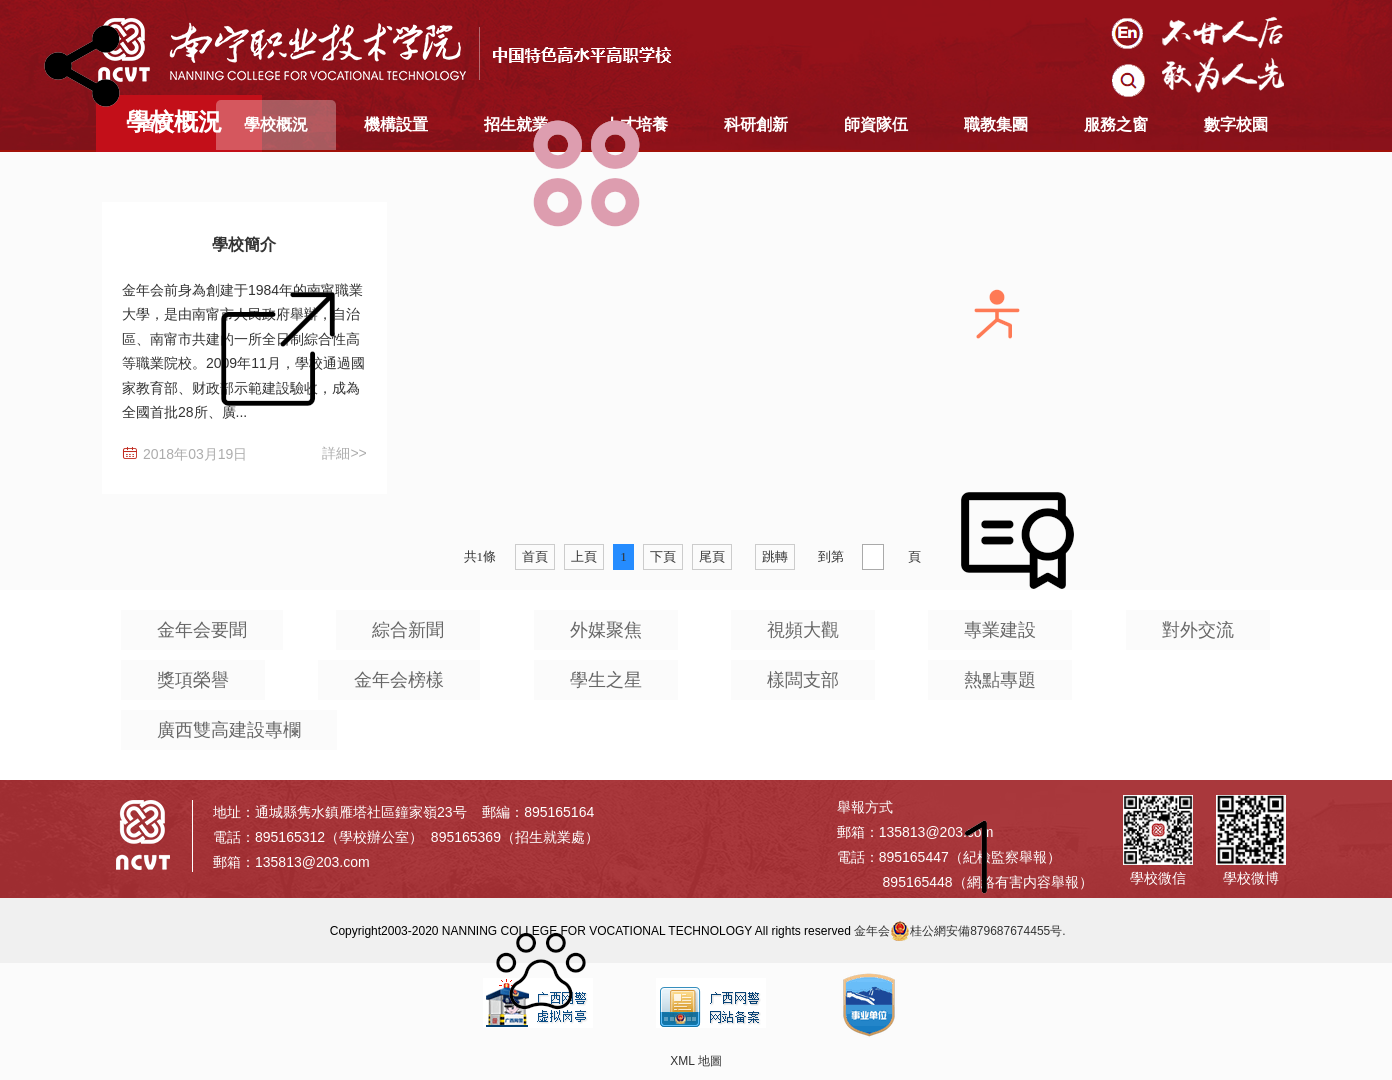 Image resolution: width=1392 pixels, height=1080 pixels. Describe the element at coordinates (1013, 536) in the screenshot. I see `view certification or credentials` at that location.